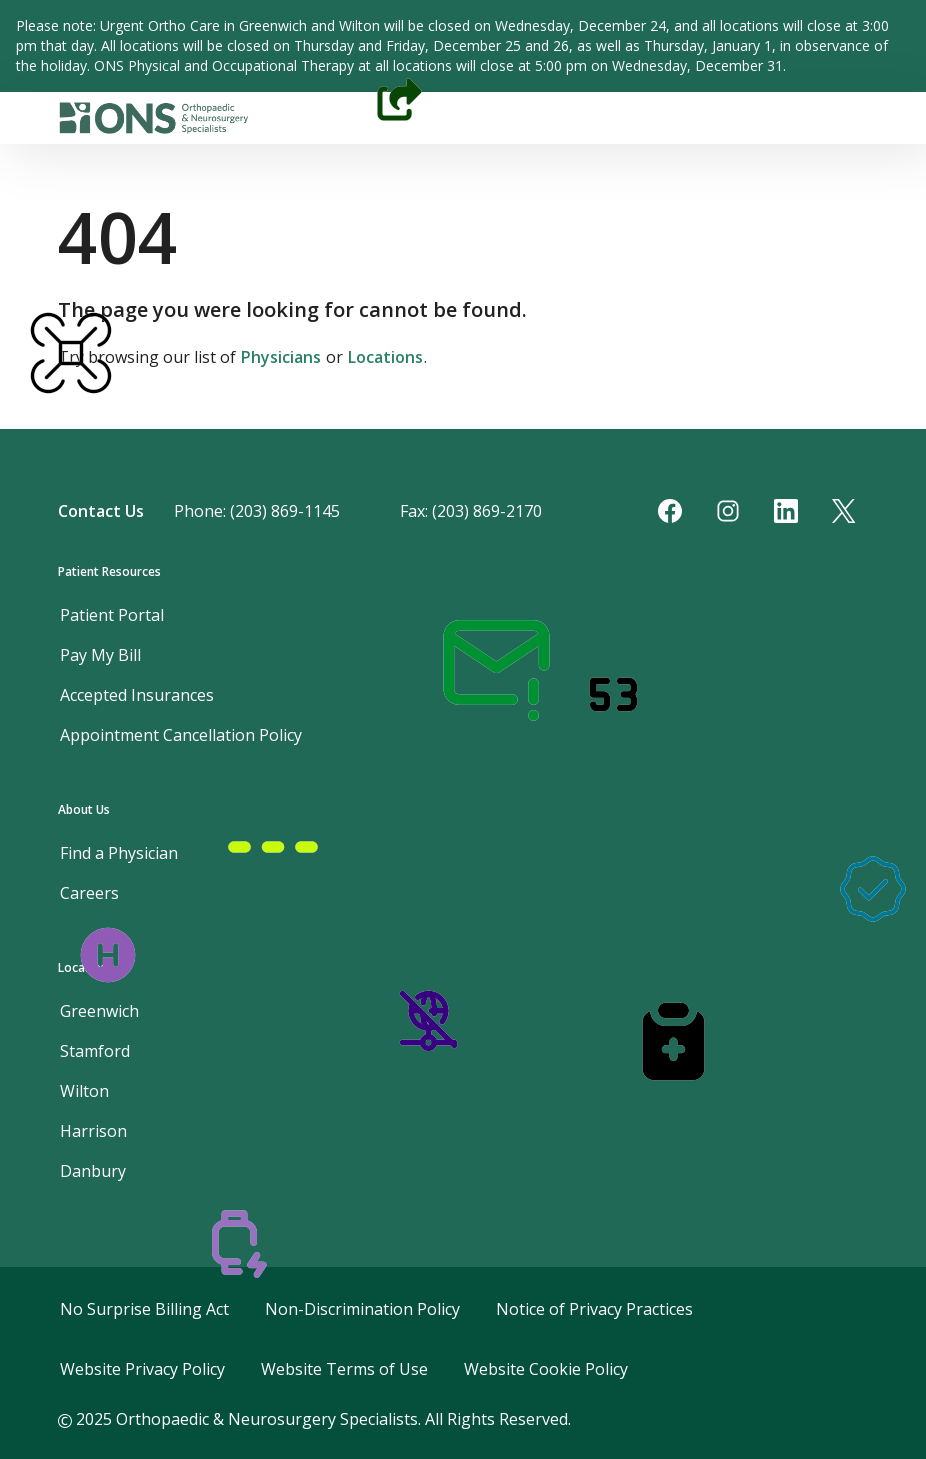  Describe the element at coordinates (673, 1041) in the screenshot. I see `add new item to clipboard` at that location.